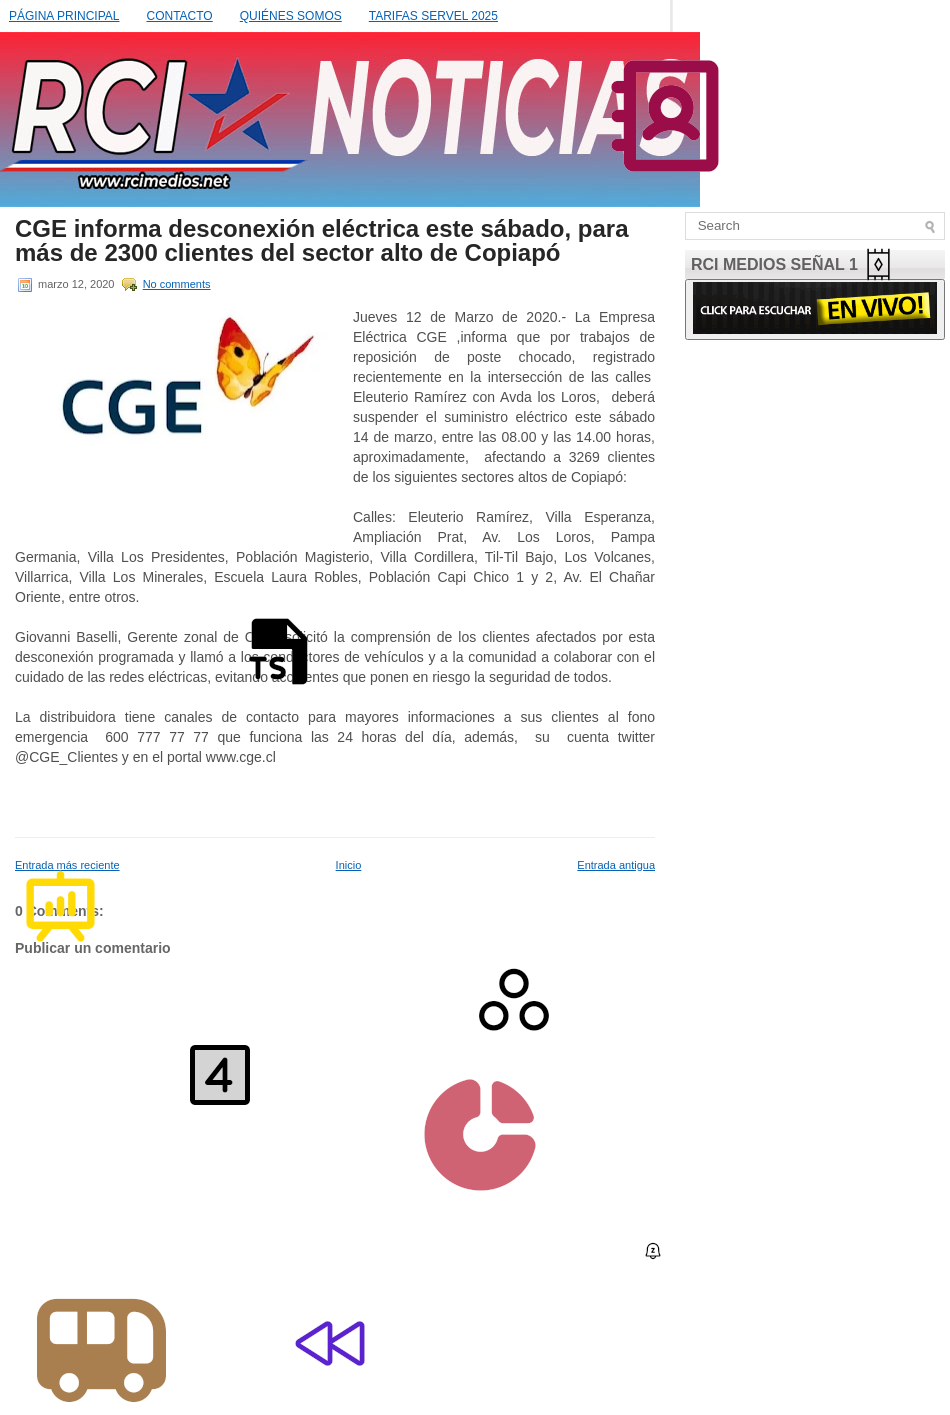  I want to click on view bus or public transit options, so click(101, 1350).